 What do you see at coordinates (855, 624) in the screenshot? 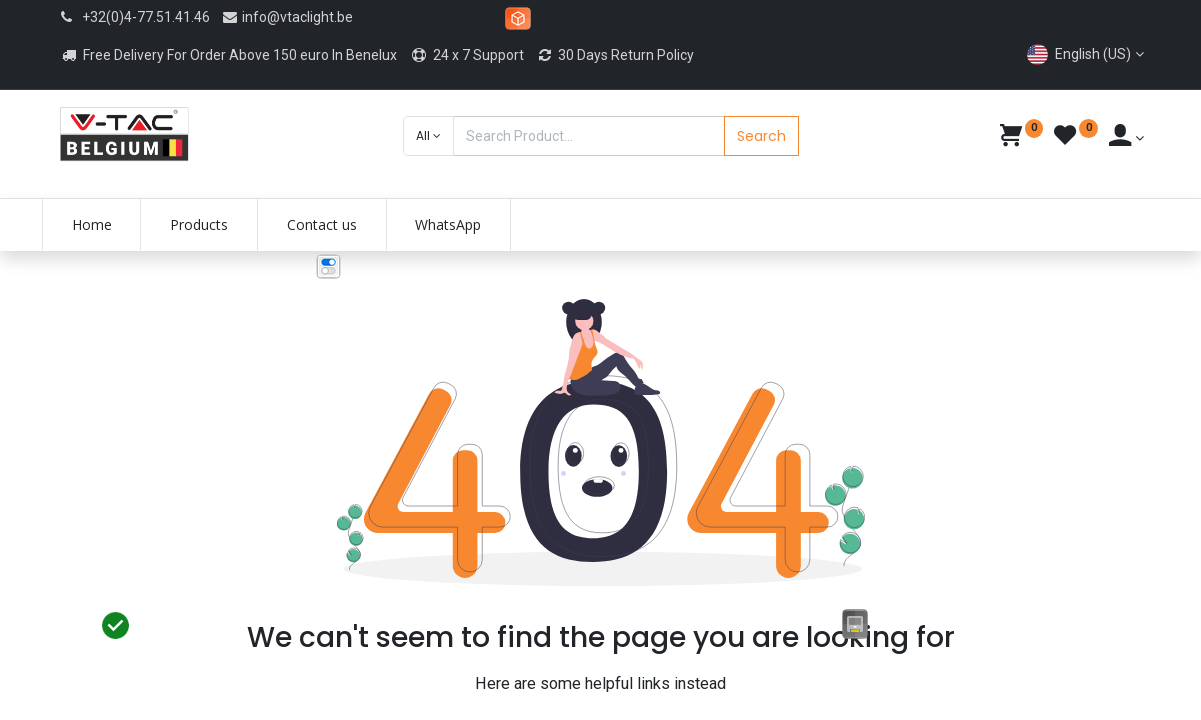
I see `sega genesis/32x rom file` at bounding box center [855, 624].